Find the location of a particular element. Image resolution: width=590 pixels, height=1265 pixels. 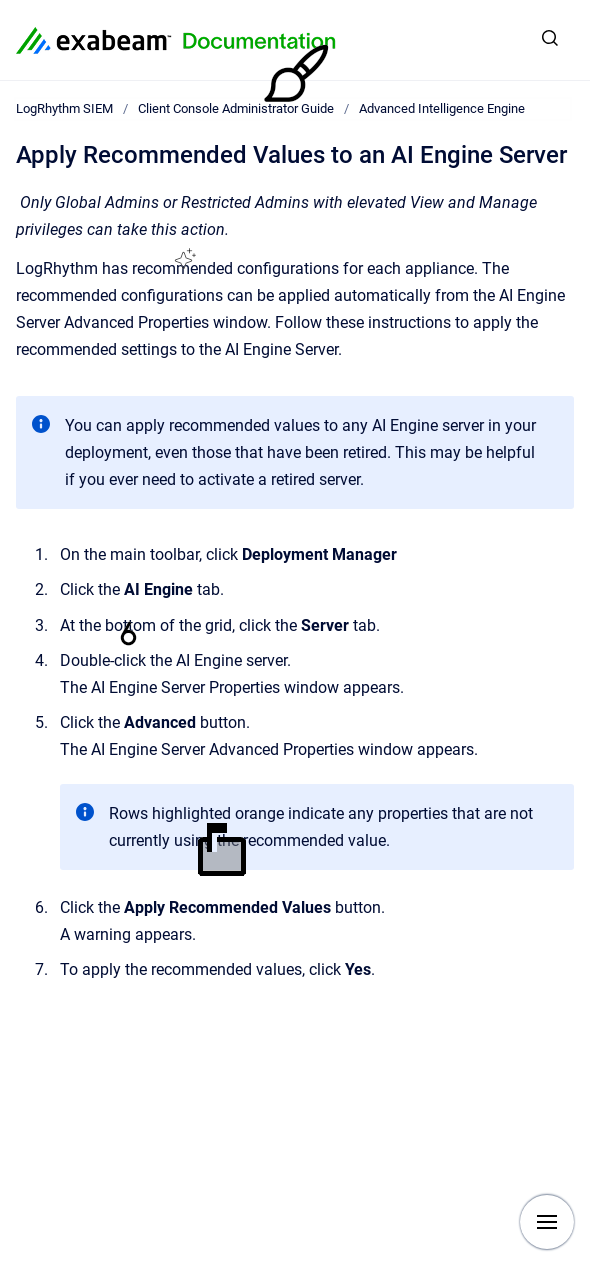

indicates step six in a multi-step process is located at coordinates (128, 633).